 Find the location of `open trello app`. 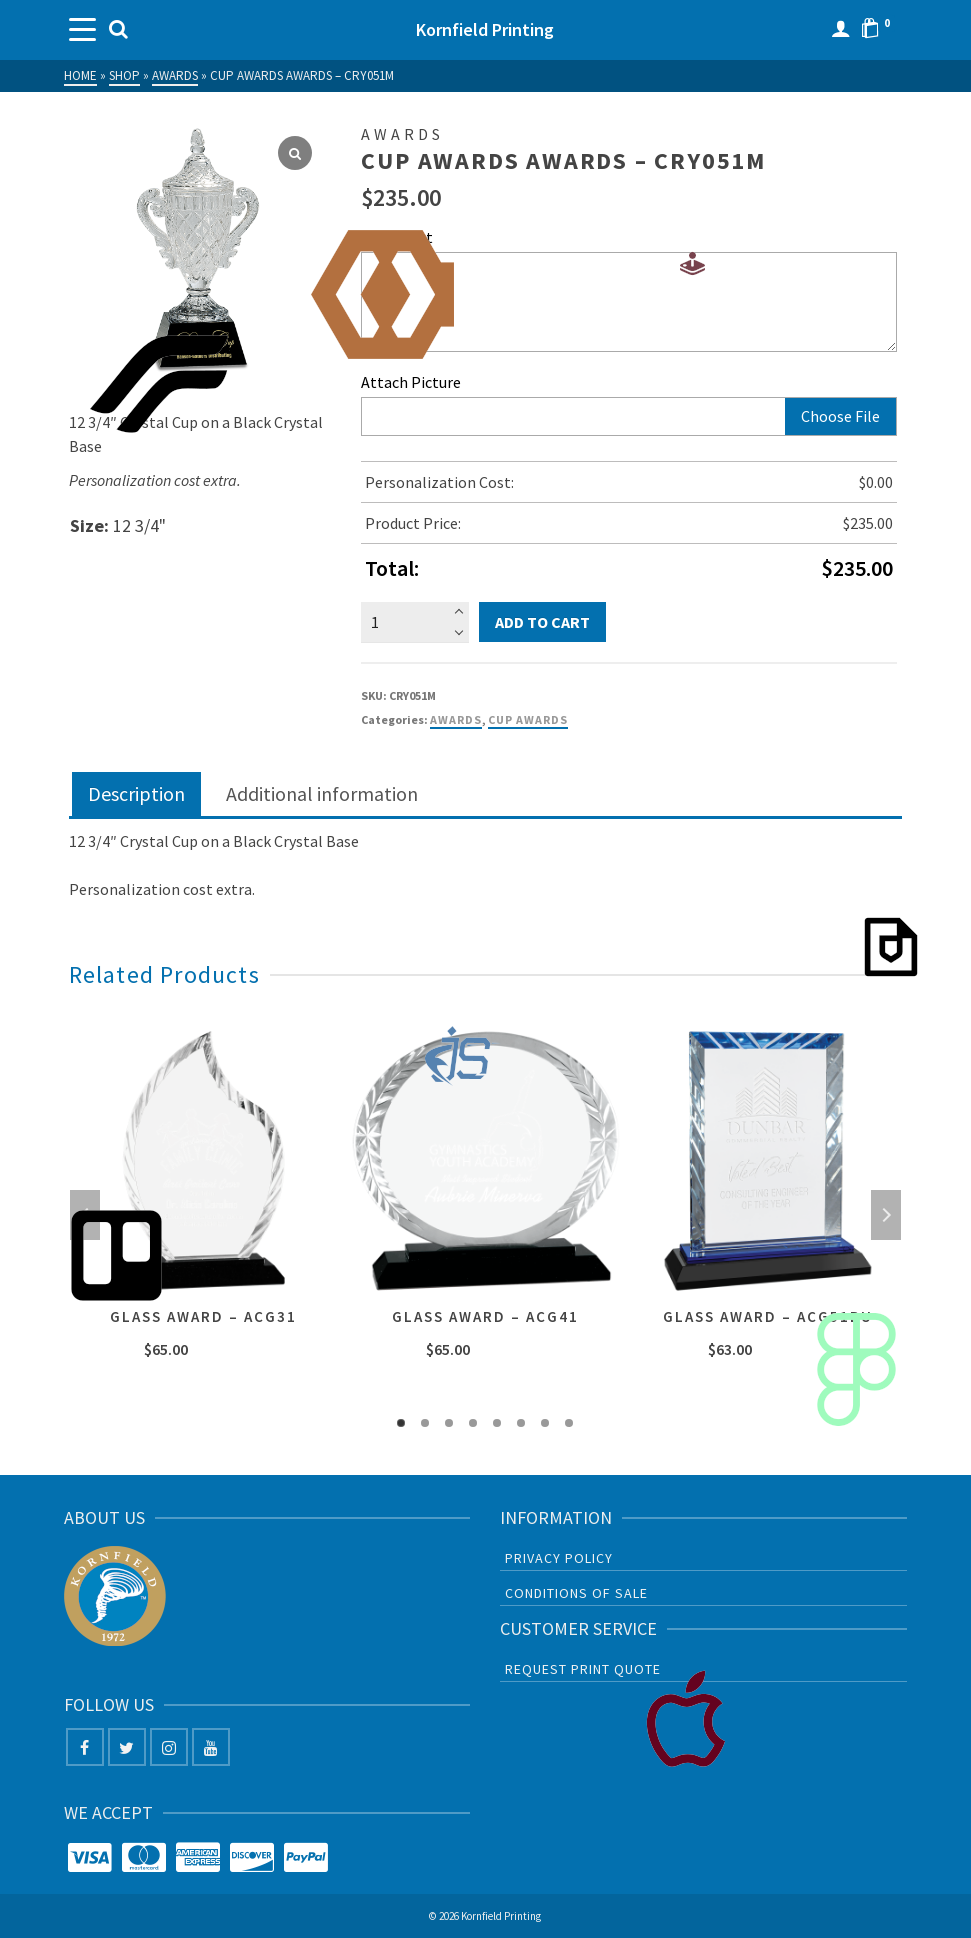

open trello app is located at coordinates (116, 1255).